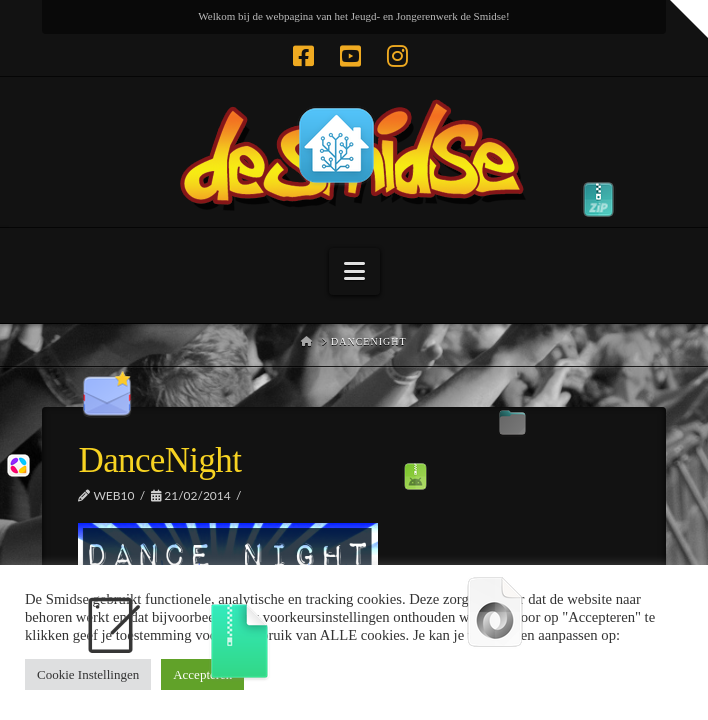 The height and width of the screenshot is (720, 708). What do you see at coordinates (239, 642) in the screenshot?
I see `compressed archive file (.tar.xz format)` at bounding box center [239, 642].